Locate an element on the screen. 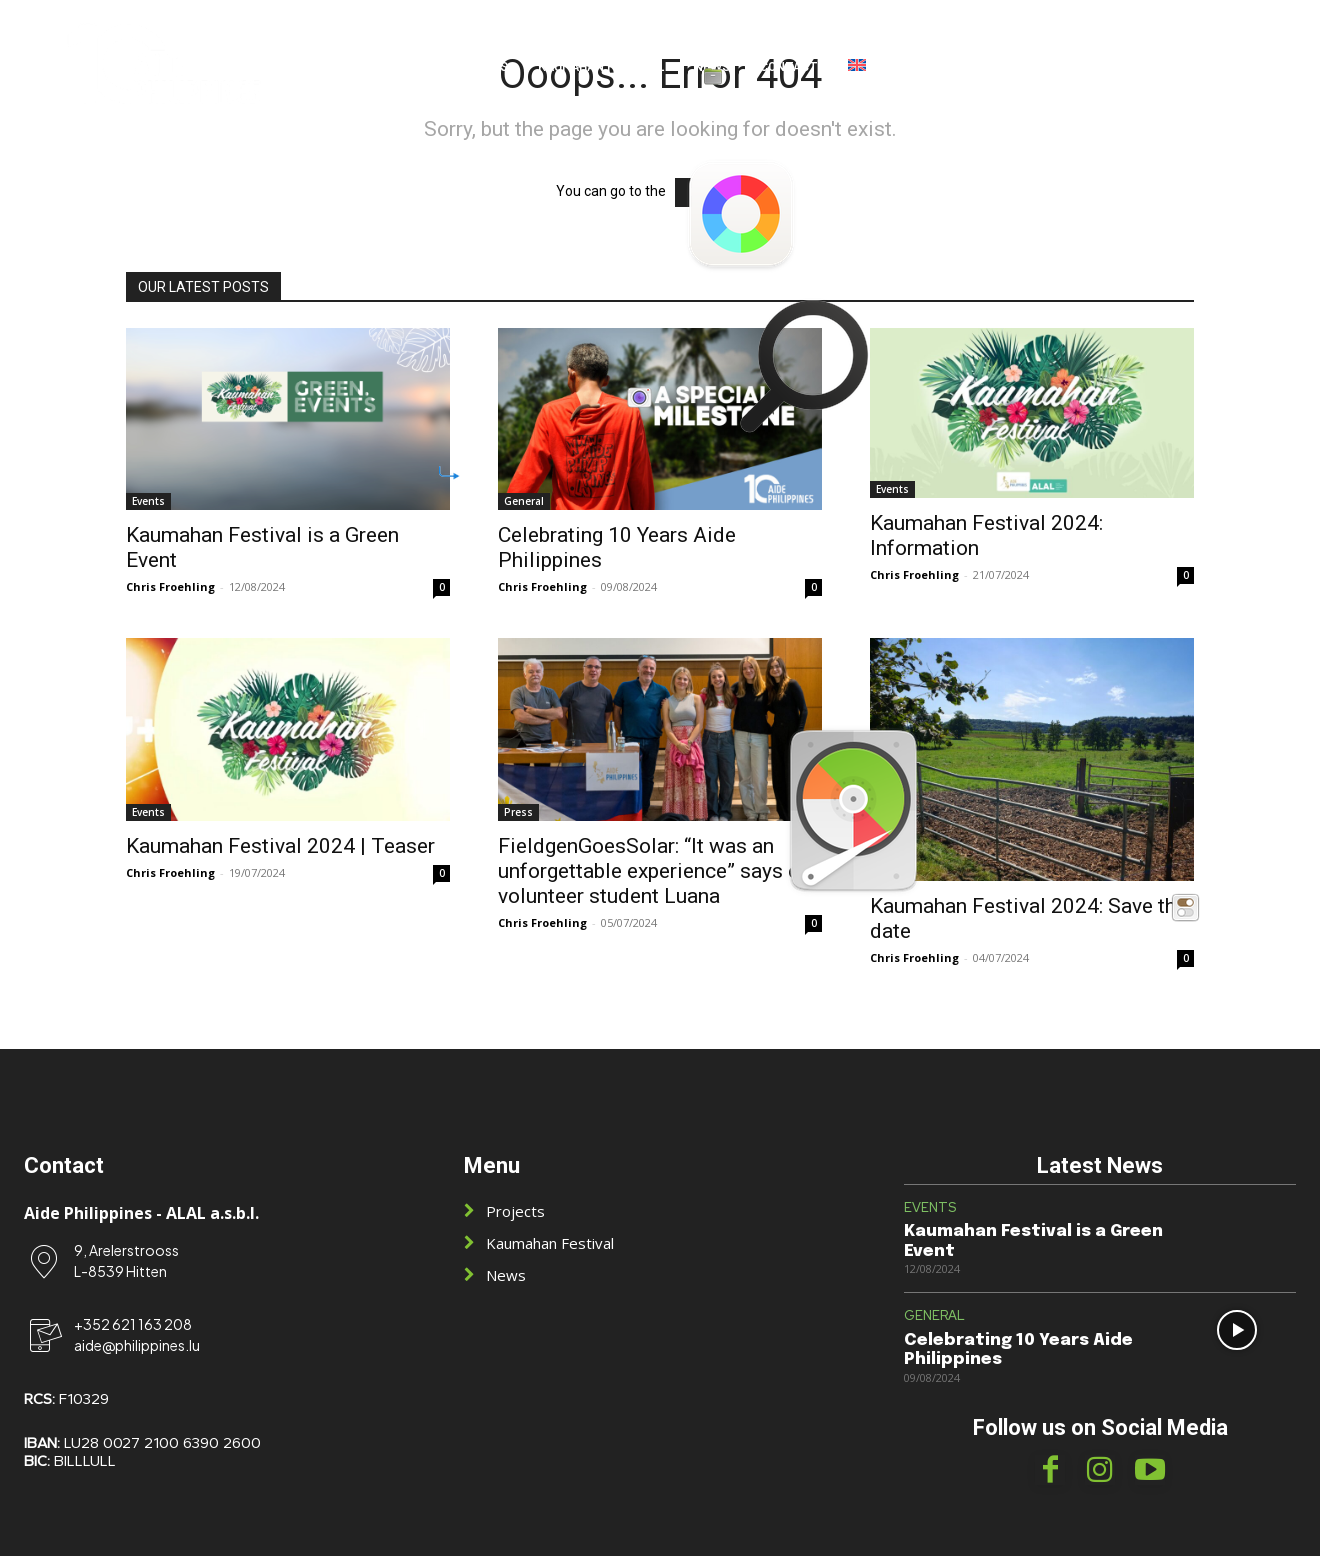 This screenshot has width=1320, height=1557. open the search app is located at coordinates (804, 364).